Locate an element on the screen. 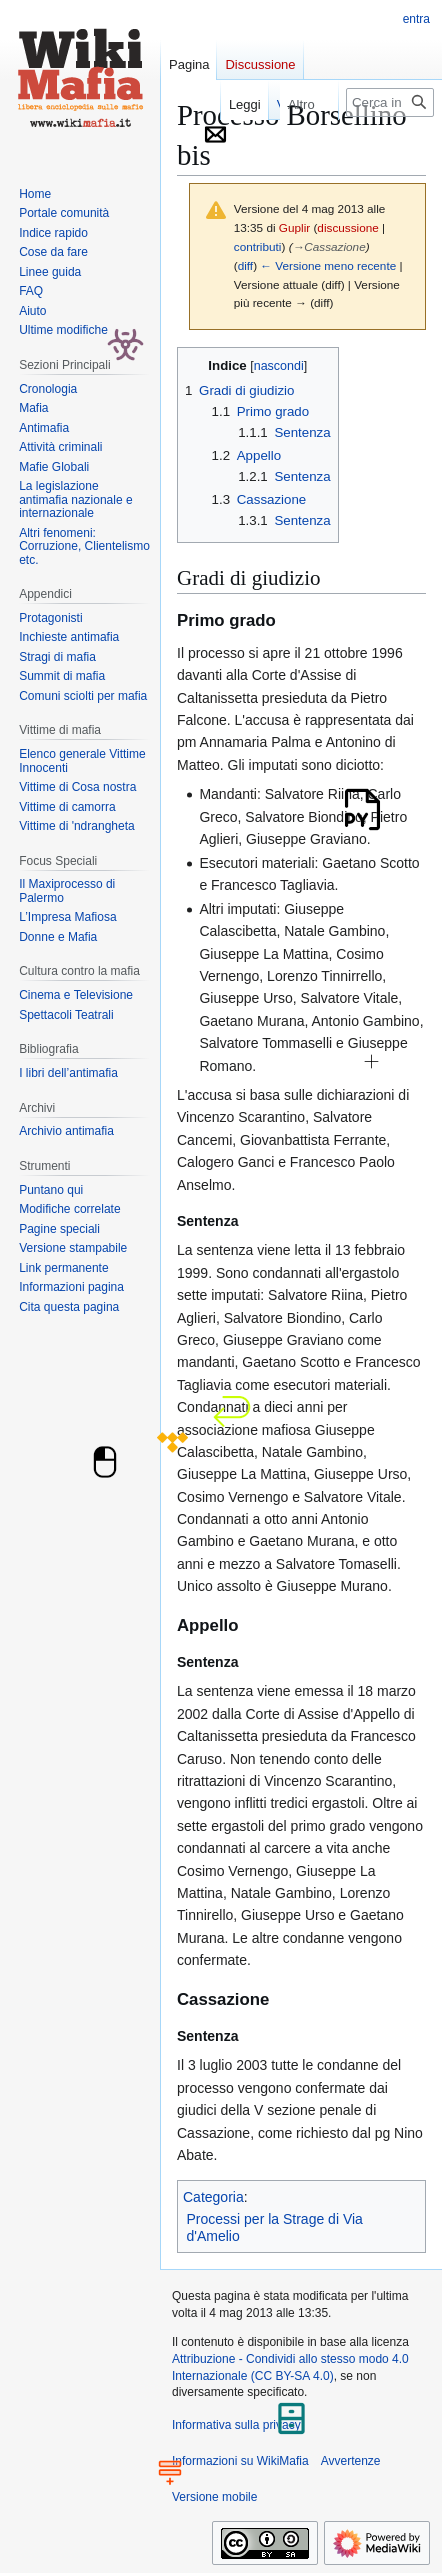  left mouse button click action is located at coordinates (105, 1462).